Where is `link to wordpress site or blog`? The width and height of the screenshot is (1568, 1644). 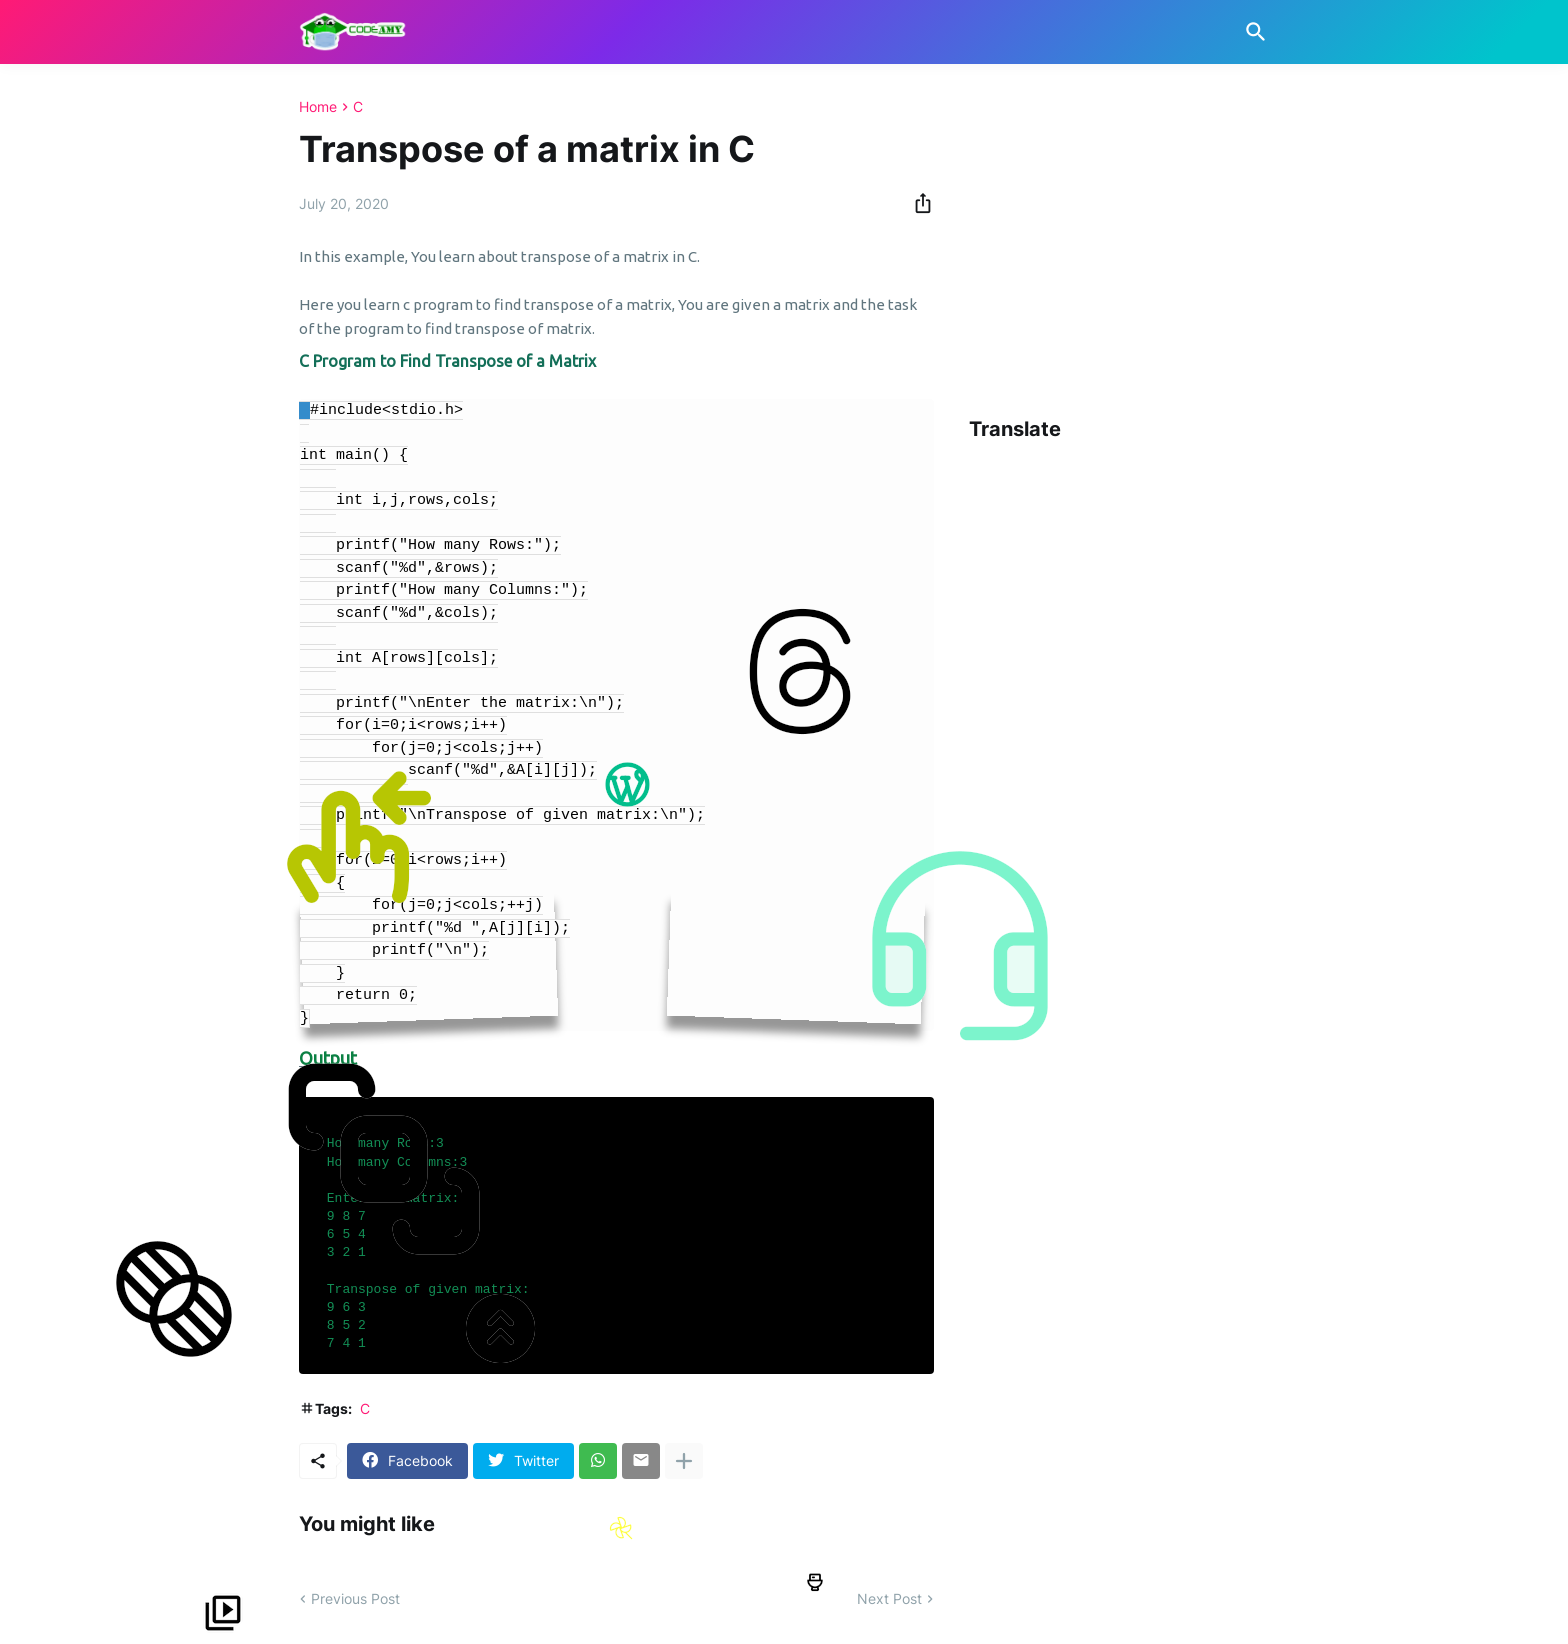
link to wordpress site or blog is located at coordinates (627, 784).